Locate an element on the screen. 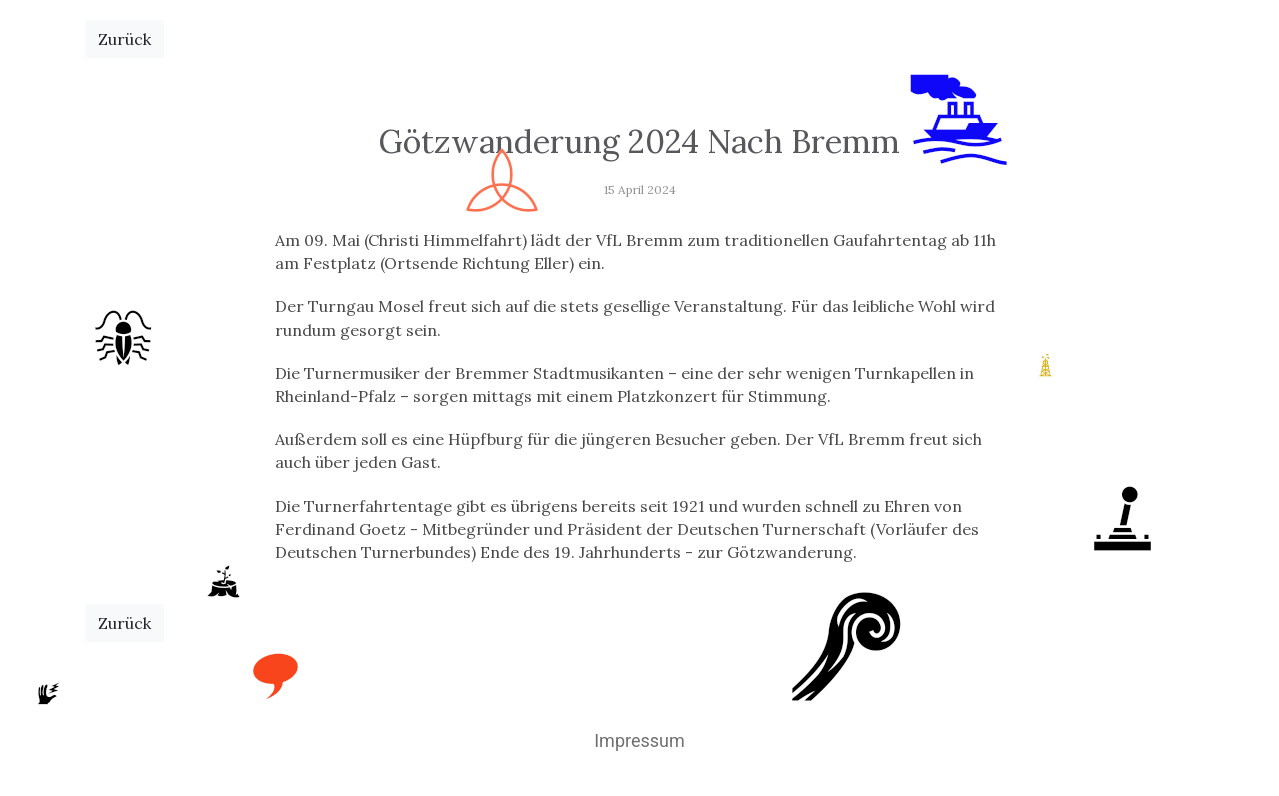 This screenshot has width=1279, height=796. celtic or trinity knot symbol is located at coordinates (502, 180).